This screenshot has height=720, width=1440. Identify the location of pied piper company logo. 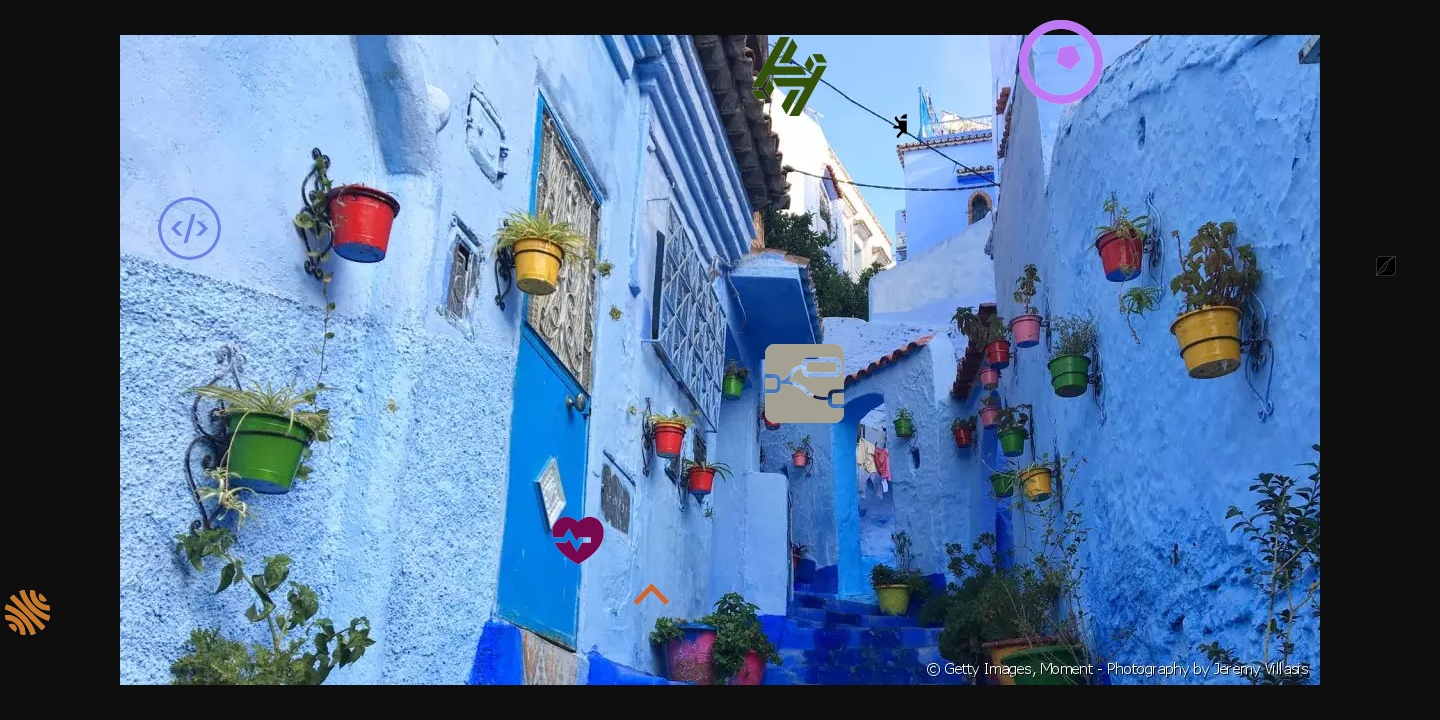
(1386, 266).